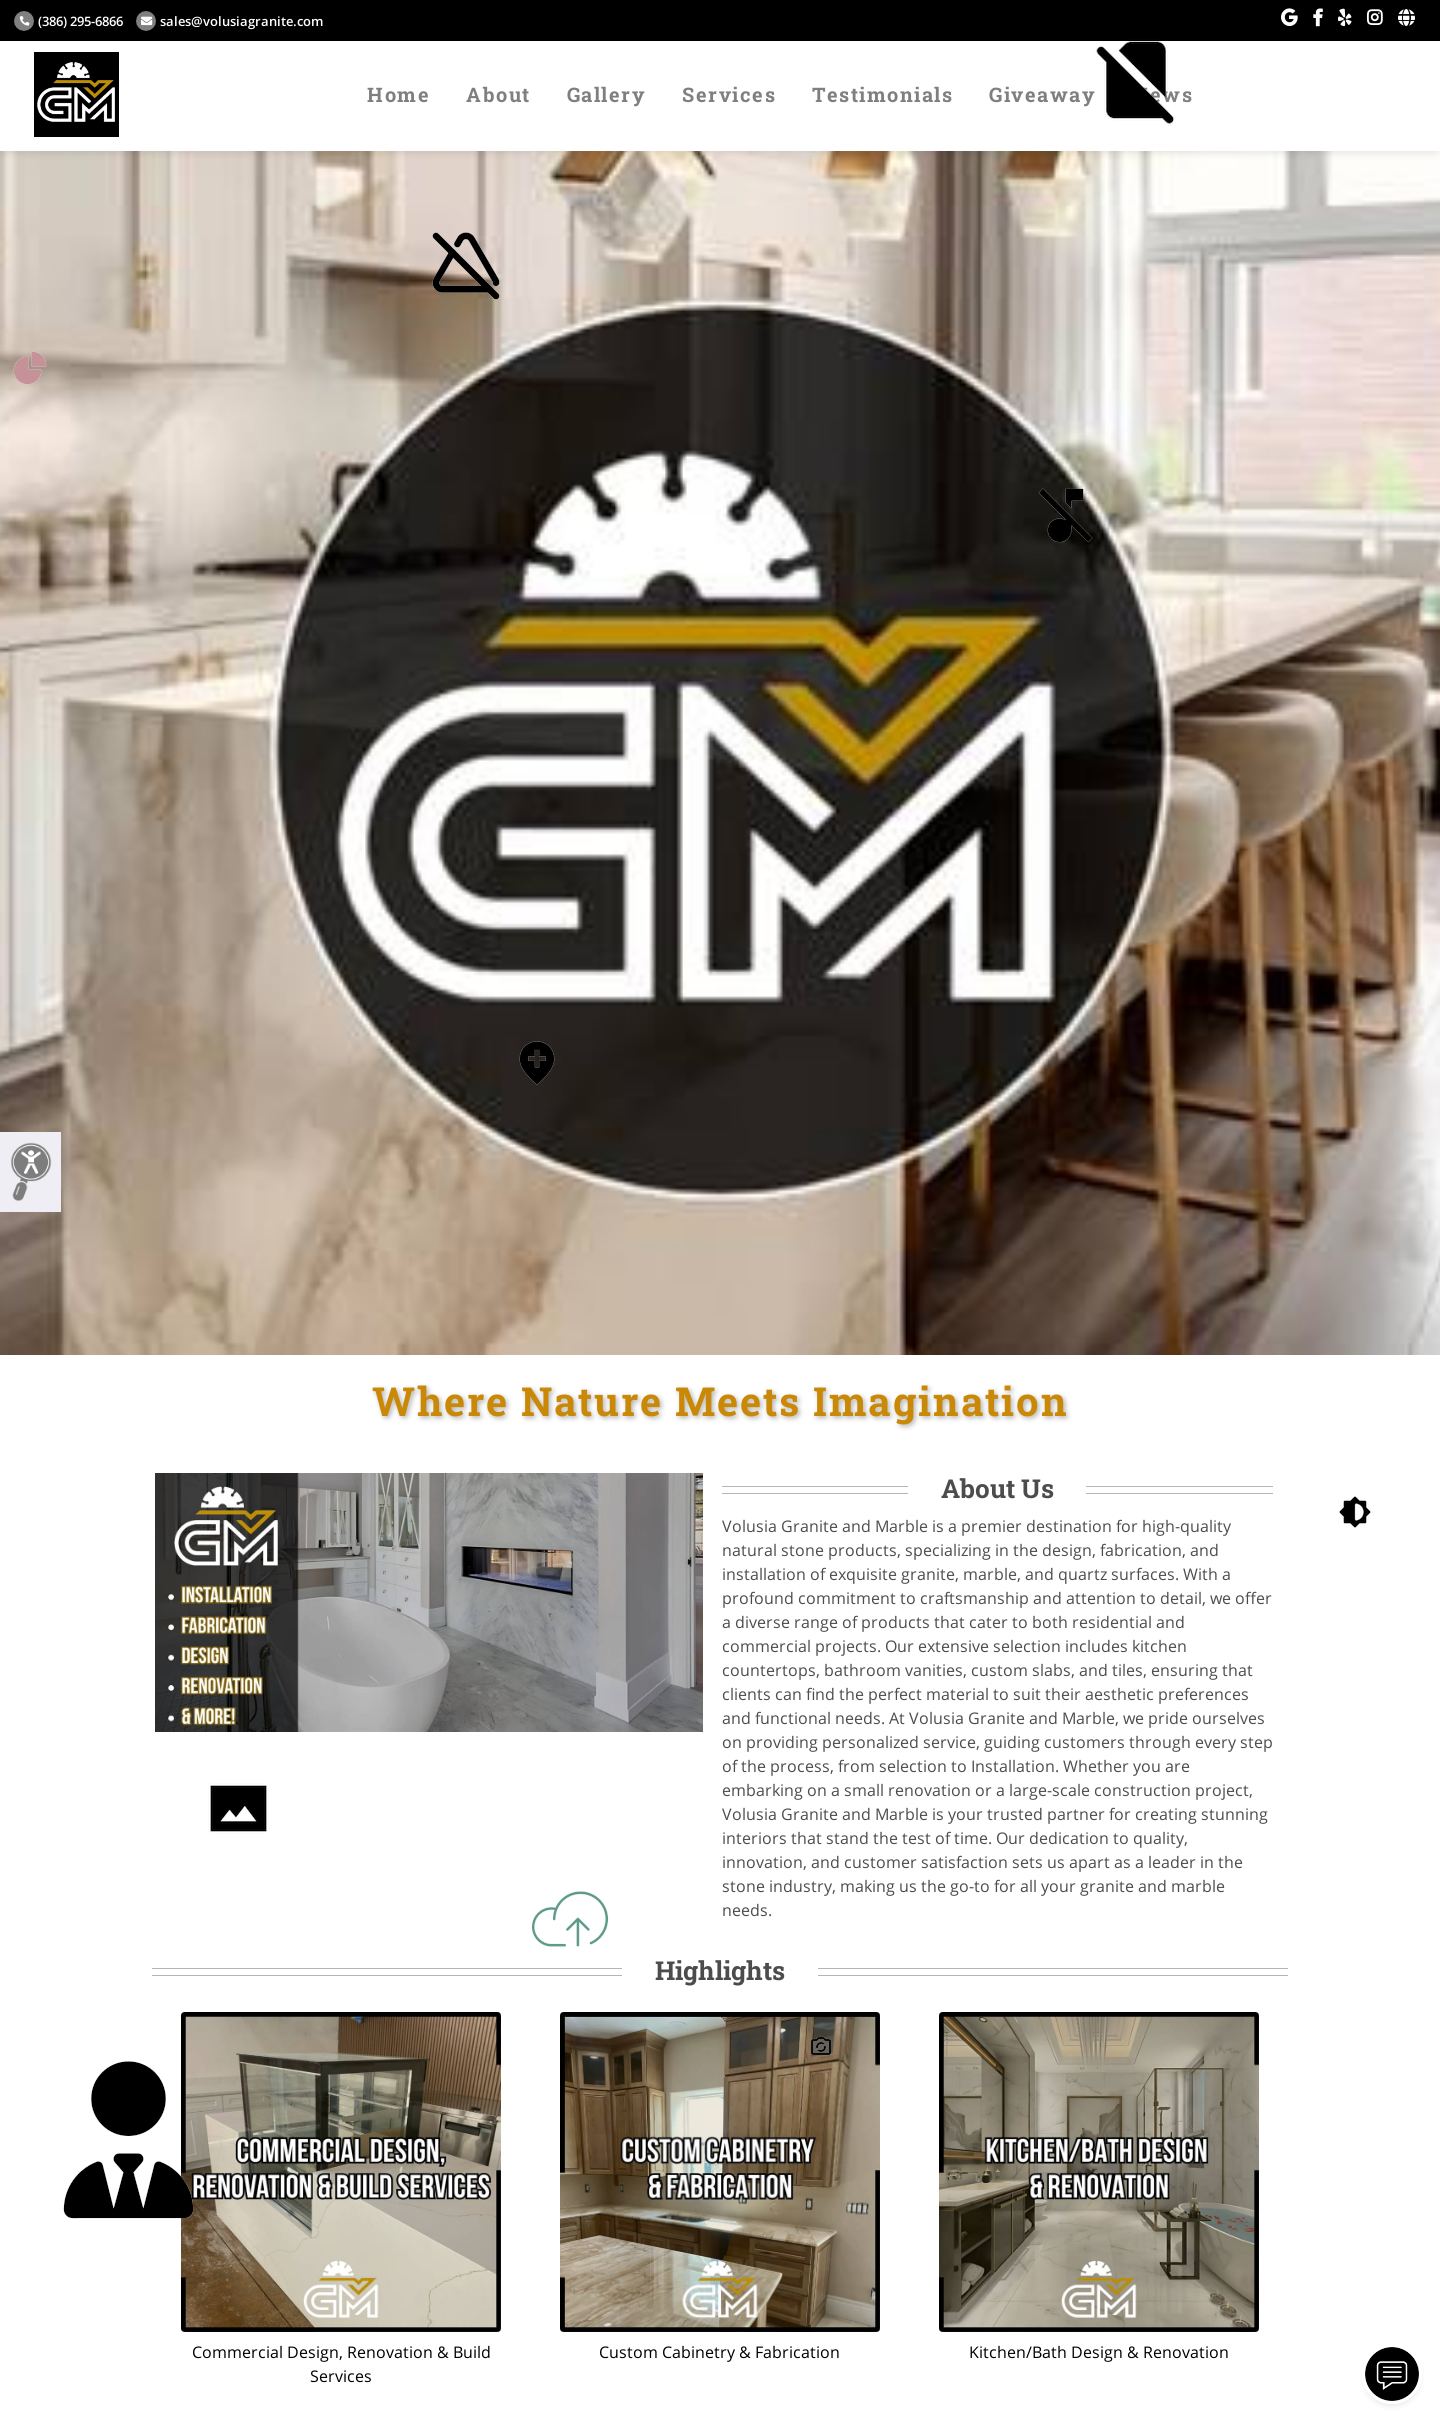 Image resolution: width=1440 pixels, height=2422 pixels. I want to click on do not bleach - laundry care instruction, so click(466, 266).